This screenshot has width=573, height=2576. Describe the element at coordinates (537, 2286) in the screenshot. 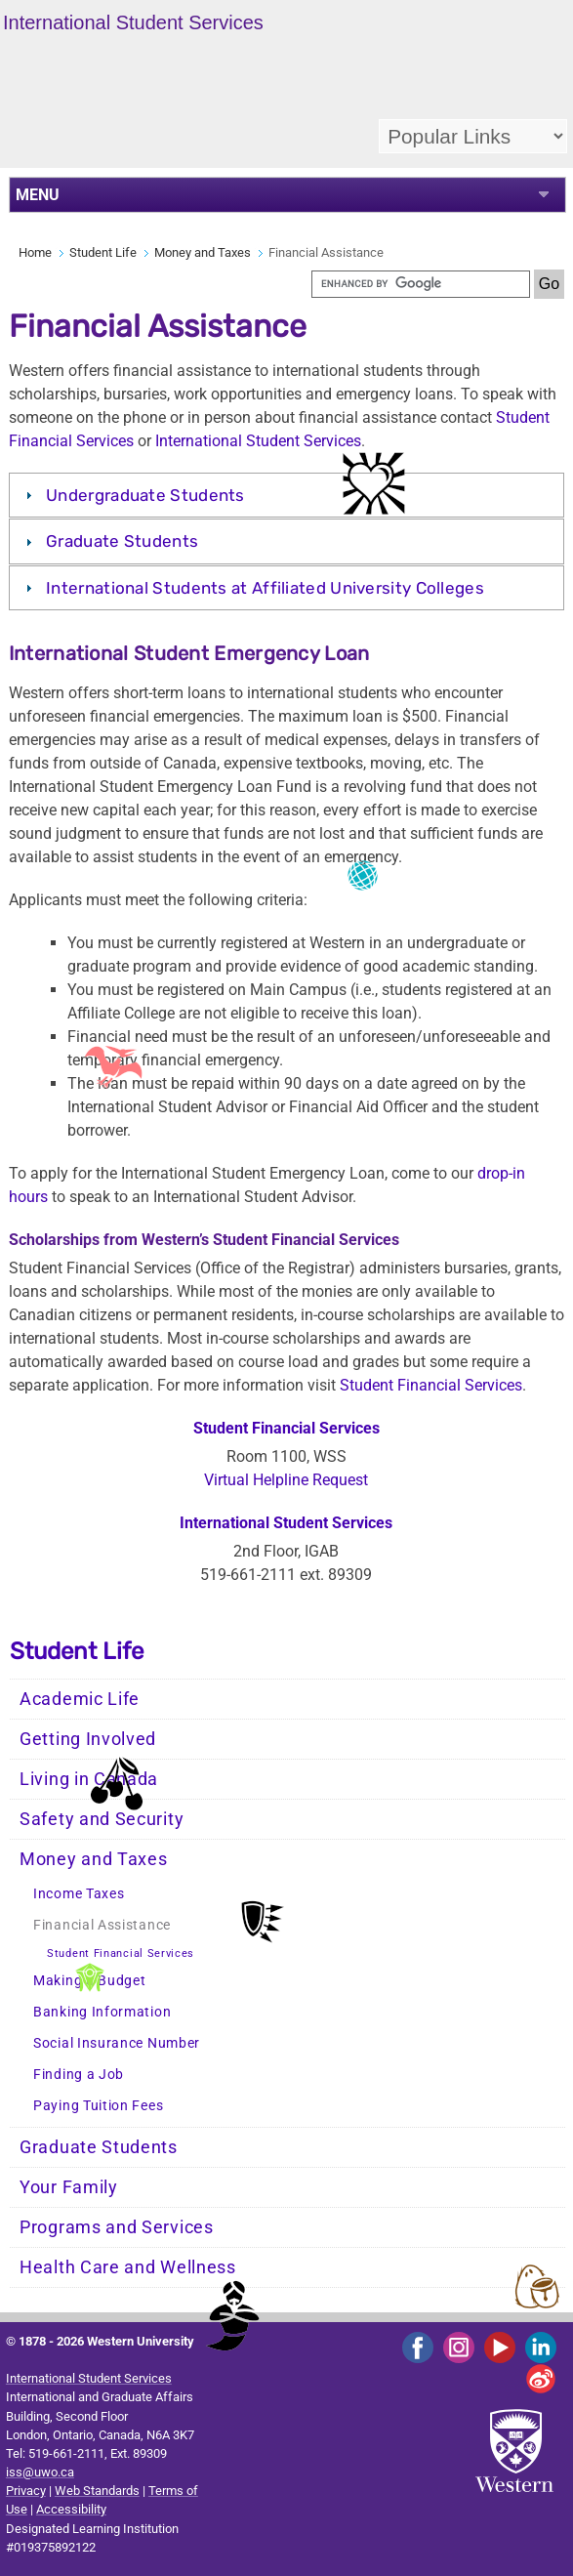

I see `tropical or beach-themed game item` at that location.